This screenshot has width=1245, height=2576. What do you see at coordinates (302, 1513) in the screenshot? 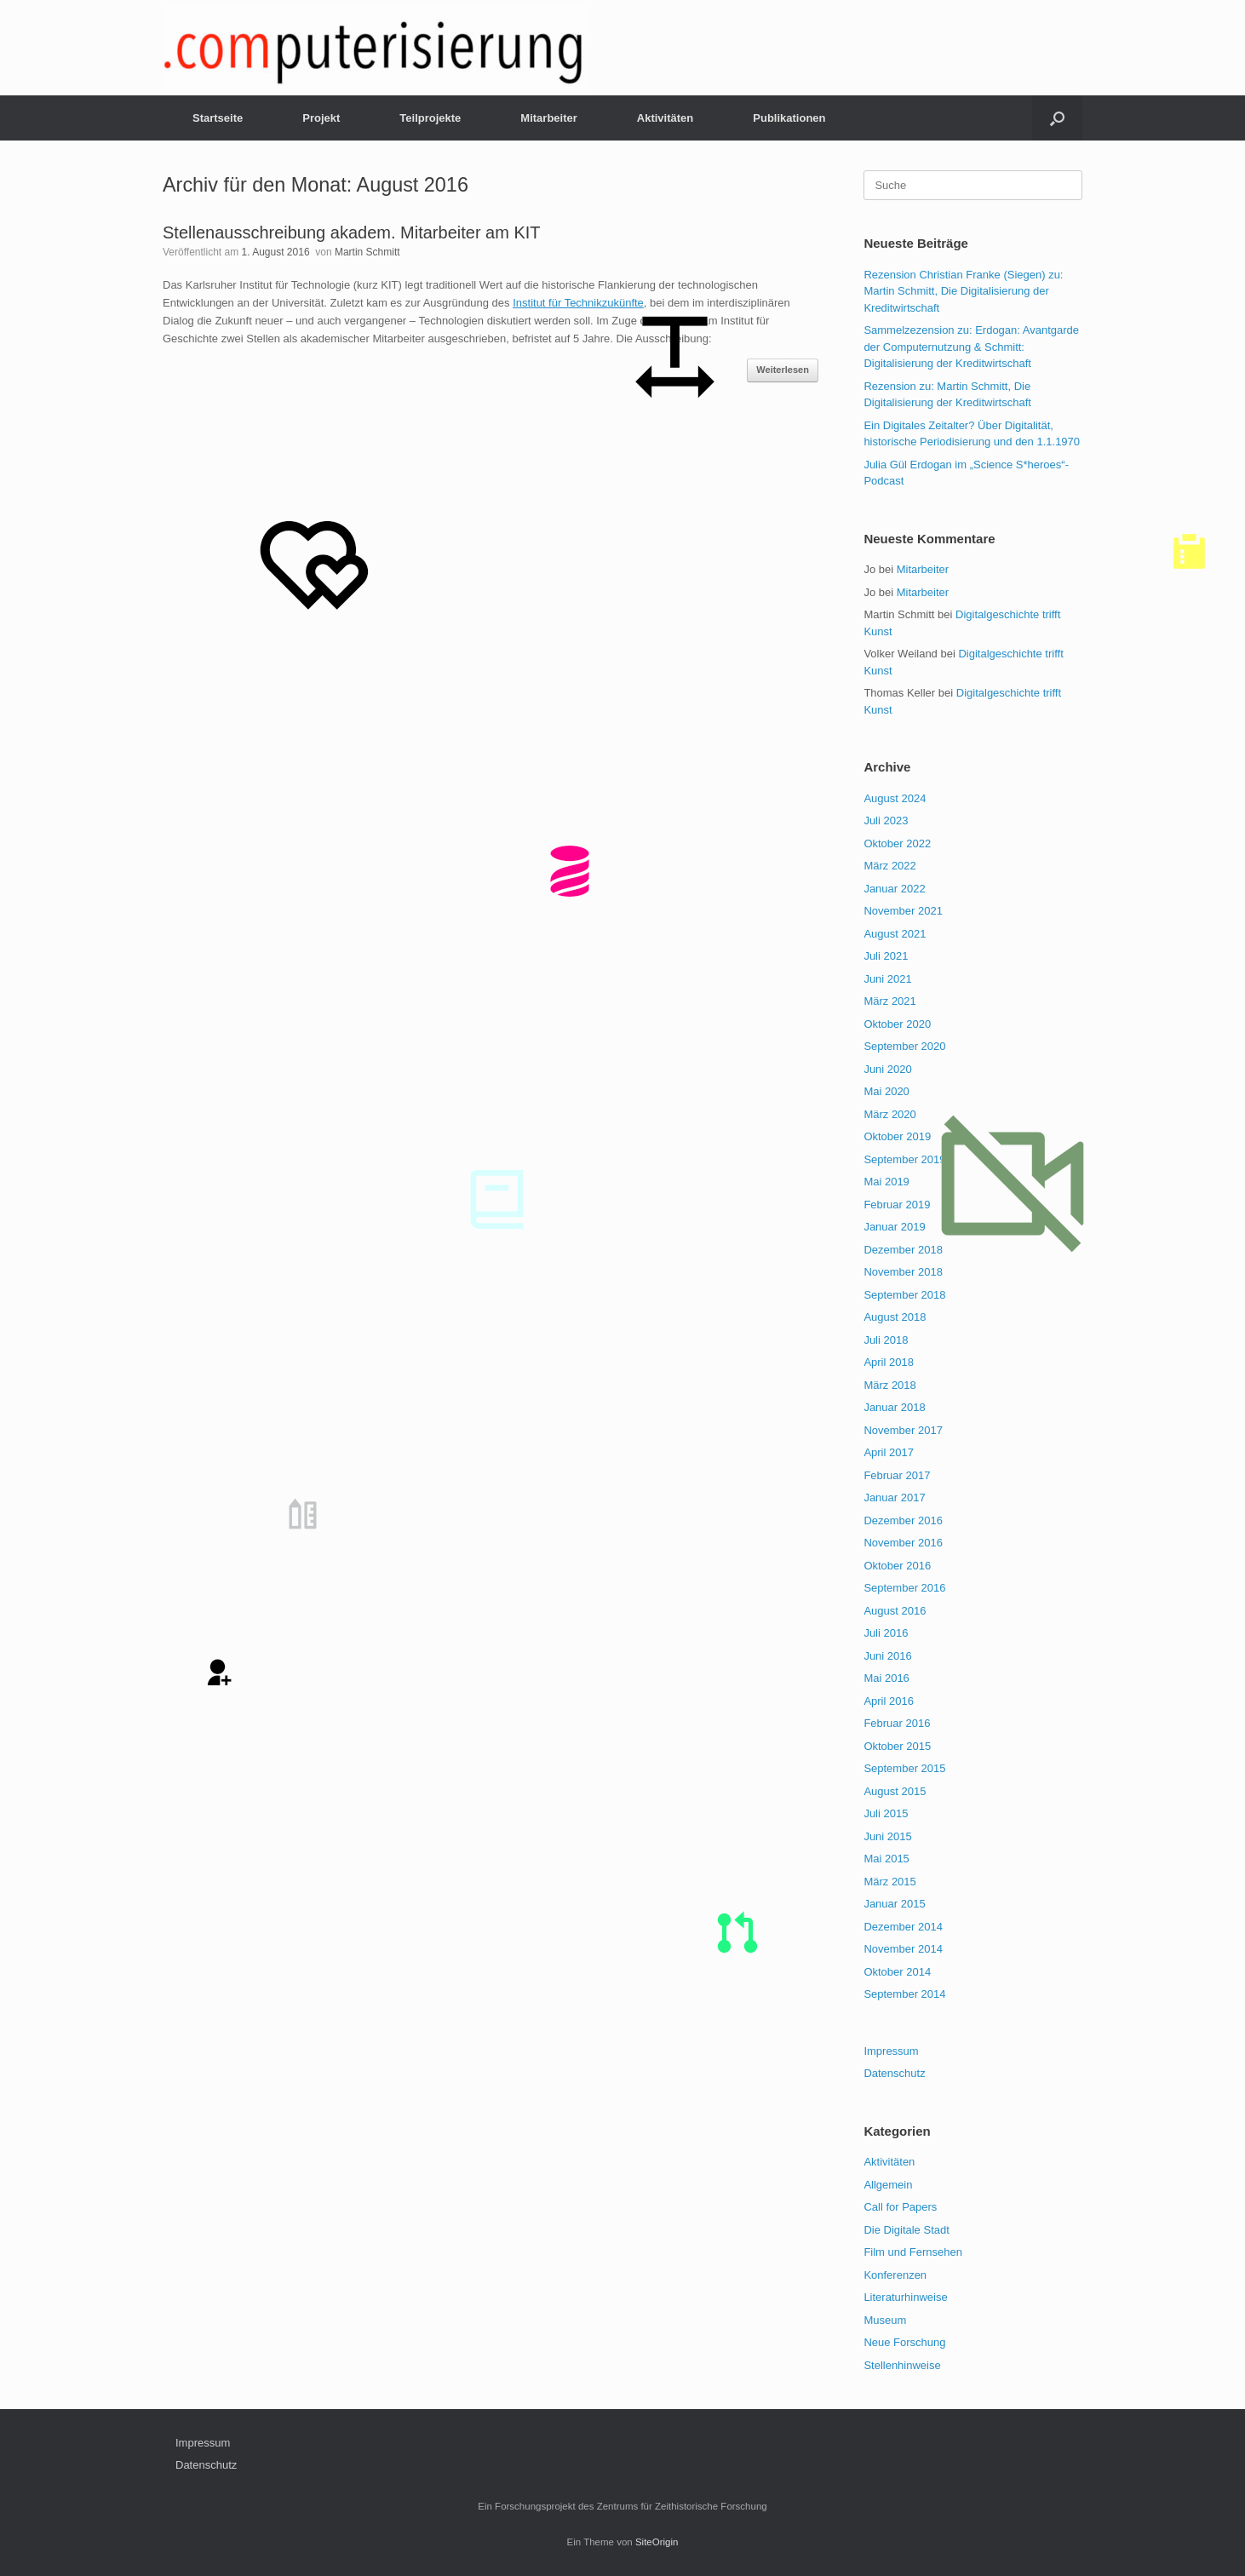
I see `access design tools` at bounding box center [302, 1513].